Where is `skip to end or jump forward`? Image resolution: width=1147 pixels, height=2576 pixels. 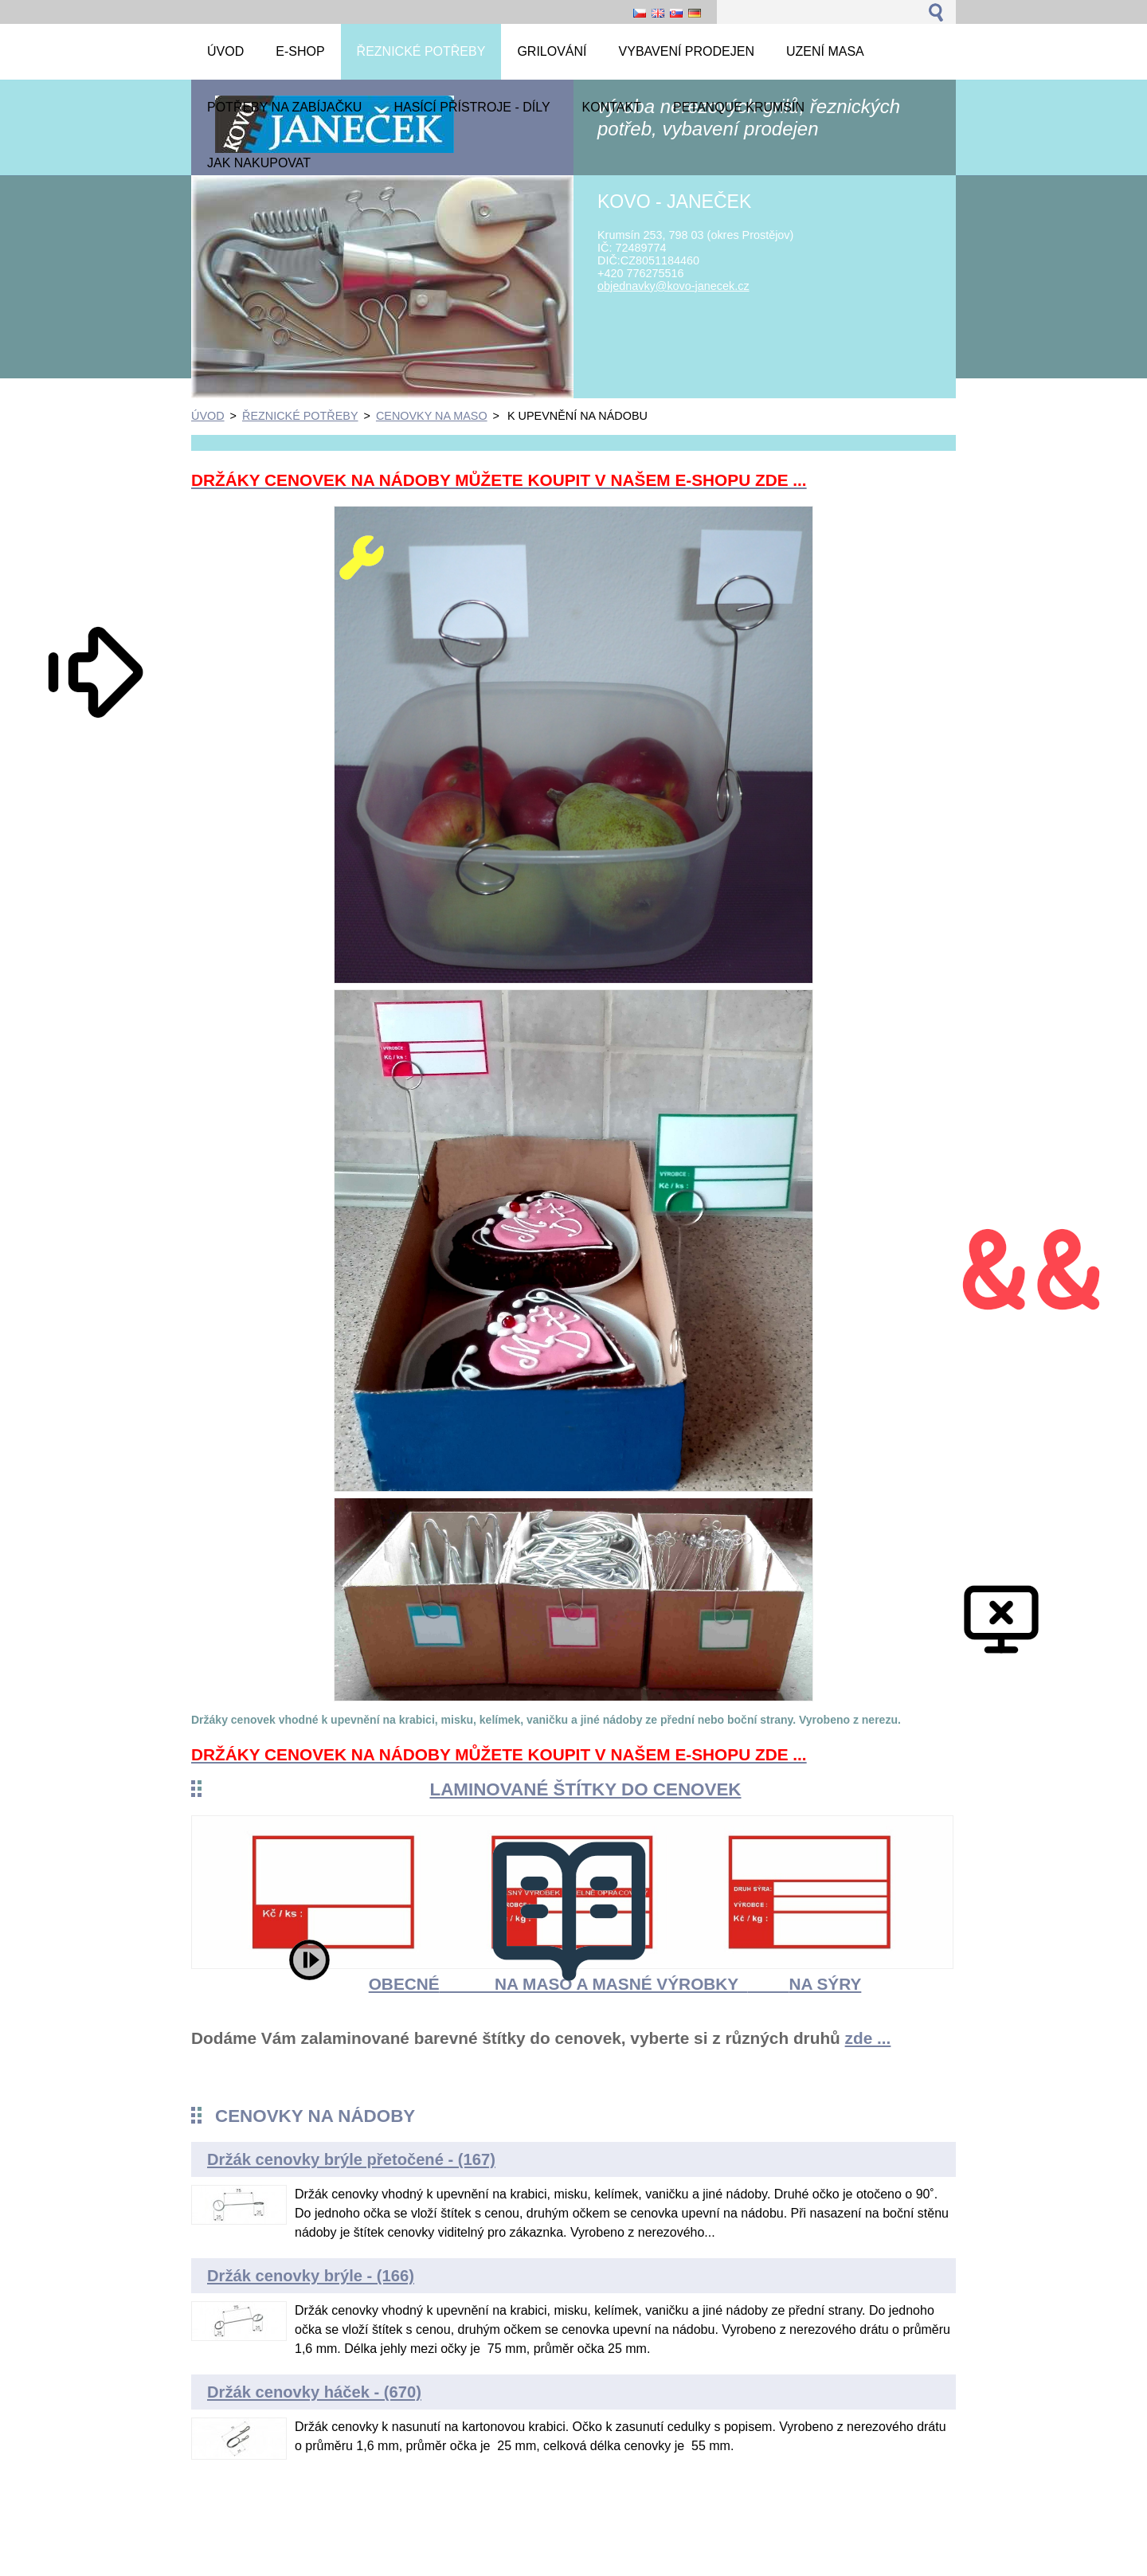 skip to end or jump forward is located at coordinates (93, 672).